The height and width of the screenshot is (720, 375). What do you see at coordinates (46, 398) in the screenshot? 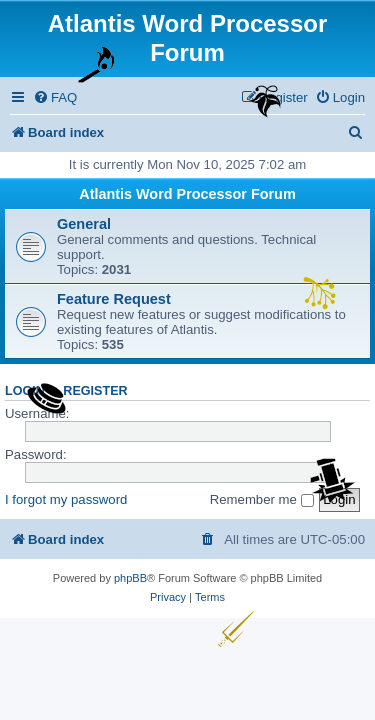
I see `select a hat accessory for your character` at bounding box center [46, 398].